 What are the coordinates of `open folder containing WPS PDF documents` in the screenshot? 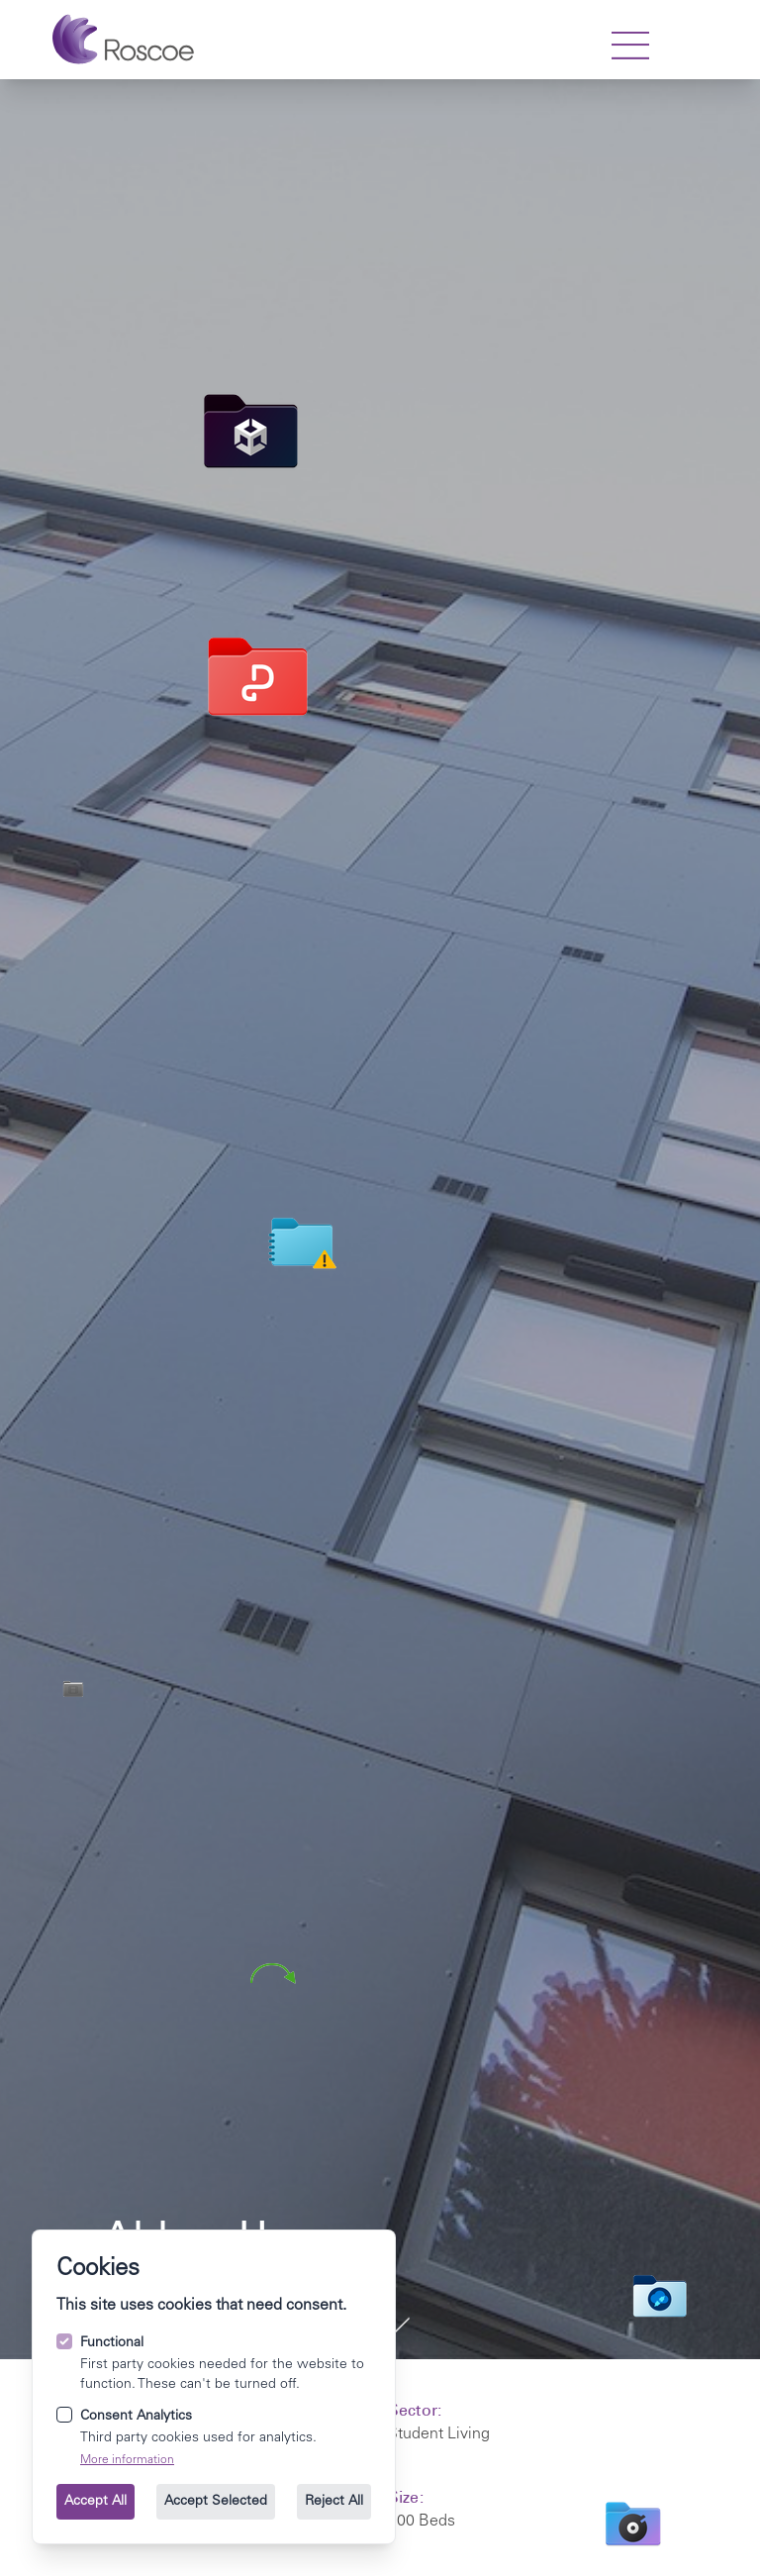 It's located at (257, 679).